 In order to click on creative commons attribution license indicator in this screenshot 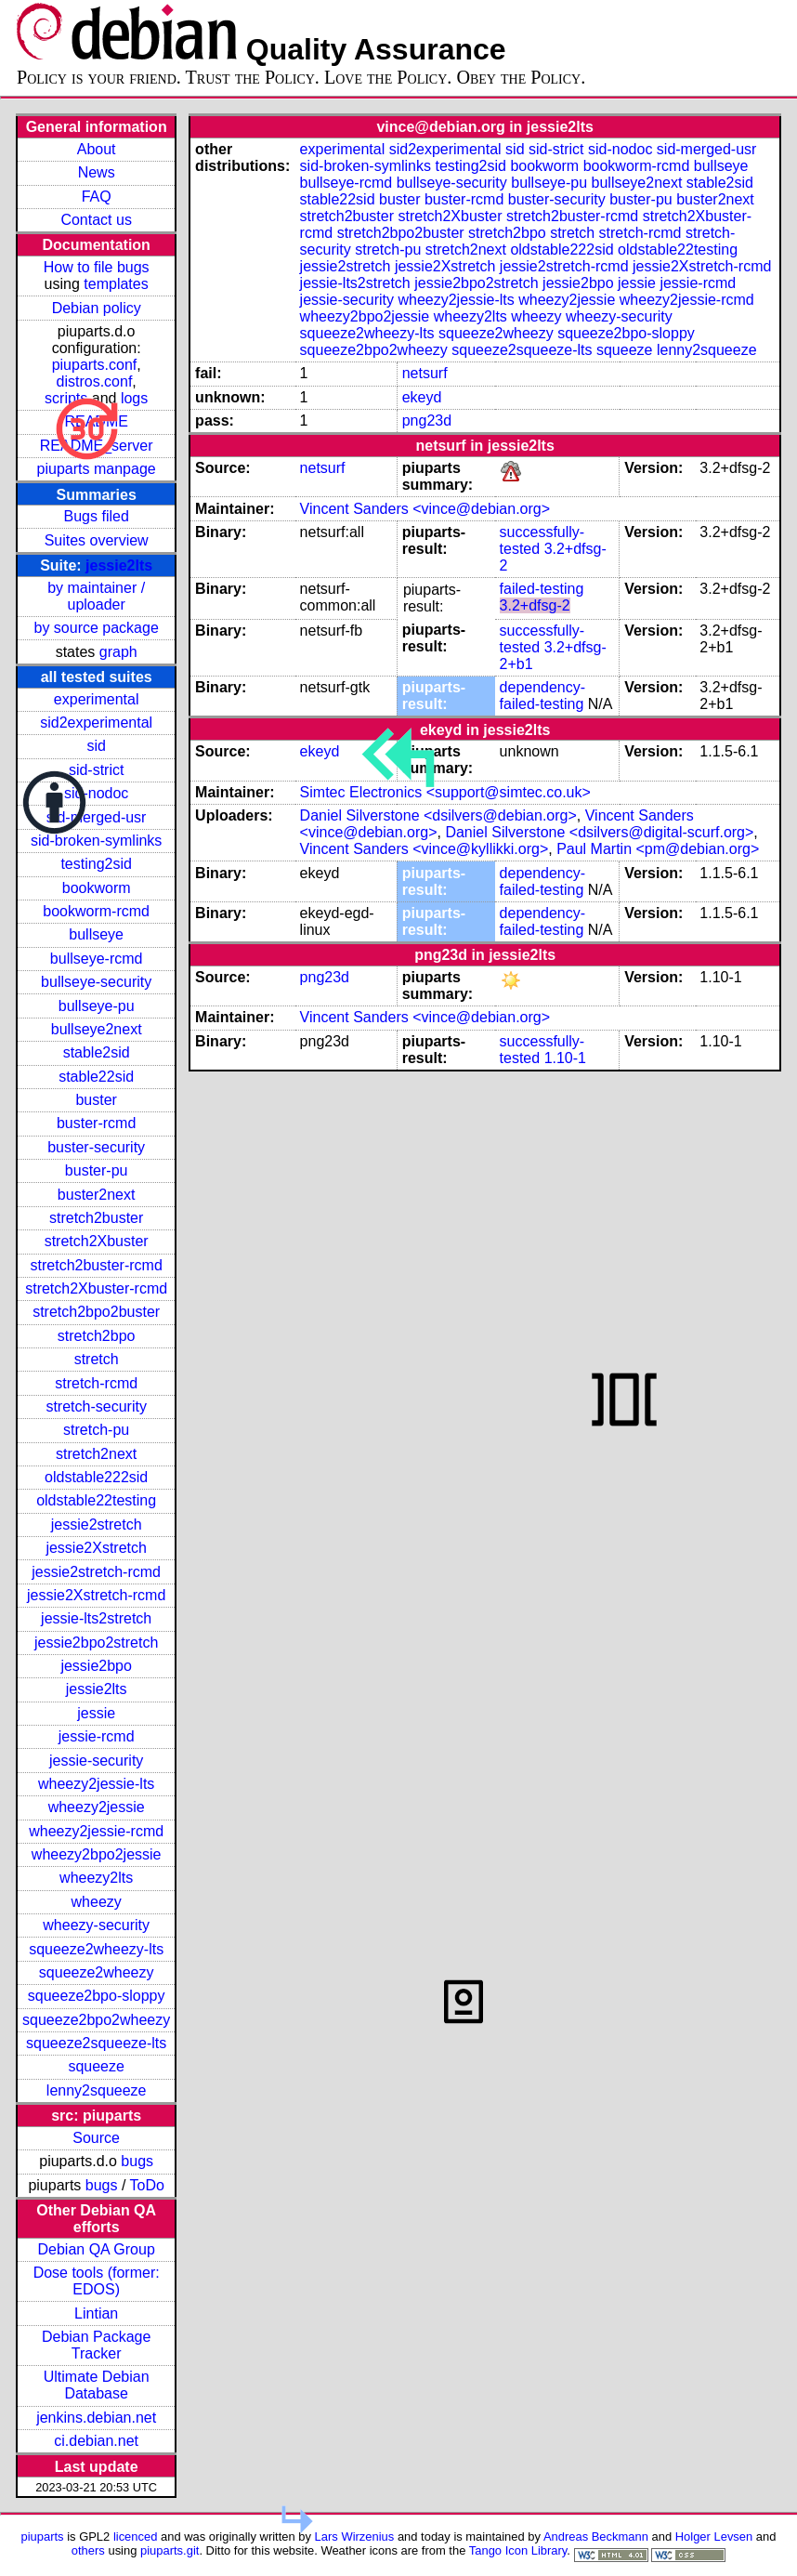, I will do `click(54, 802)`.